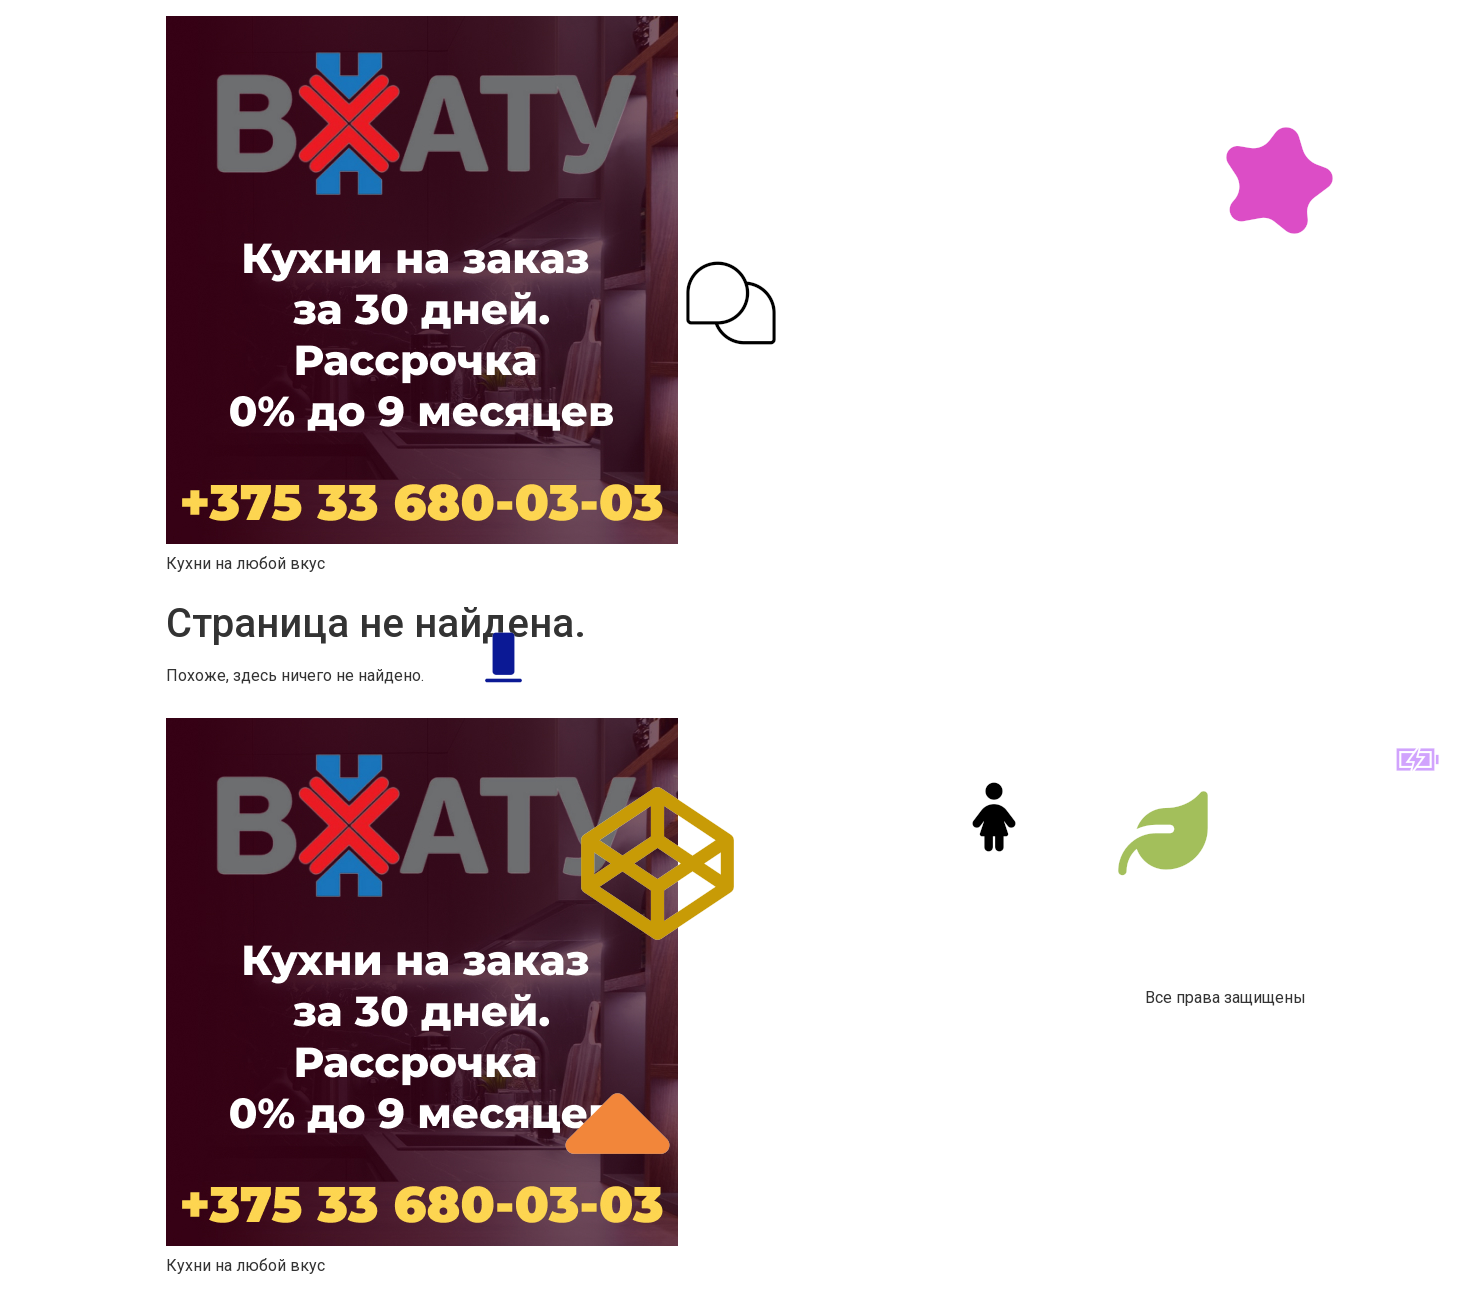  What do you see at coordinates (1163, 836) in the screenshot?
I see `indicates eco-friendly or sustainable option` at bounding box center [1163, 836].